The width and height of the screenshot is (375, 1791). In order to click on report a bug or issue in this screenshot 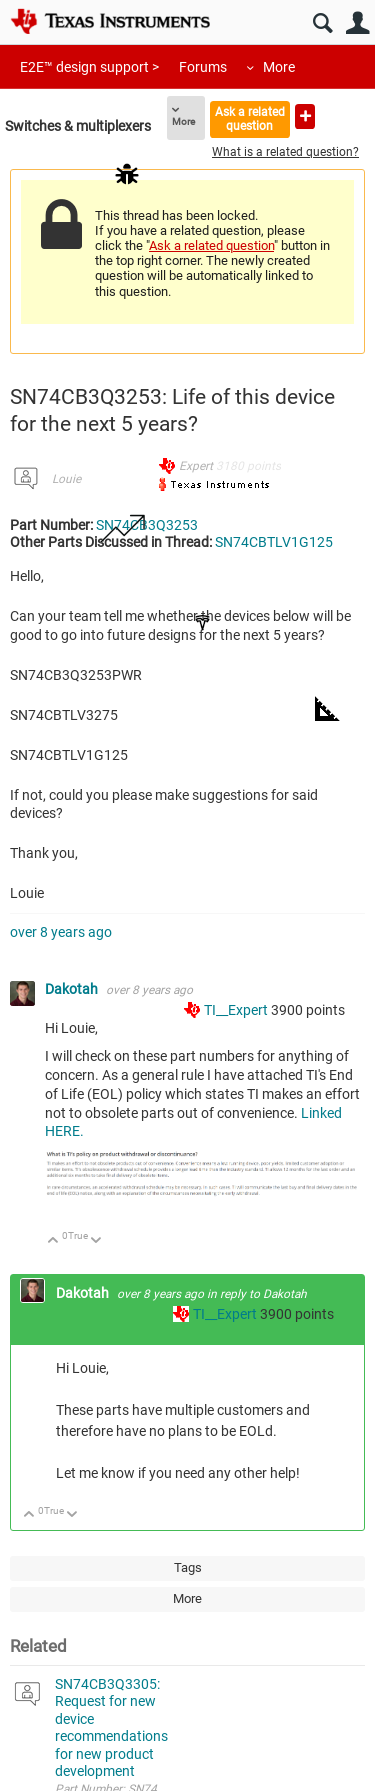, I will do `click(127, 174)`.